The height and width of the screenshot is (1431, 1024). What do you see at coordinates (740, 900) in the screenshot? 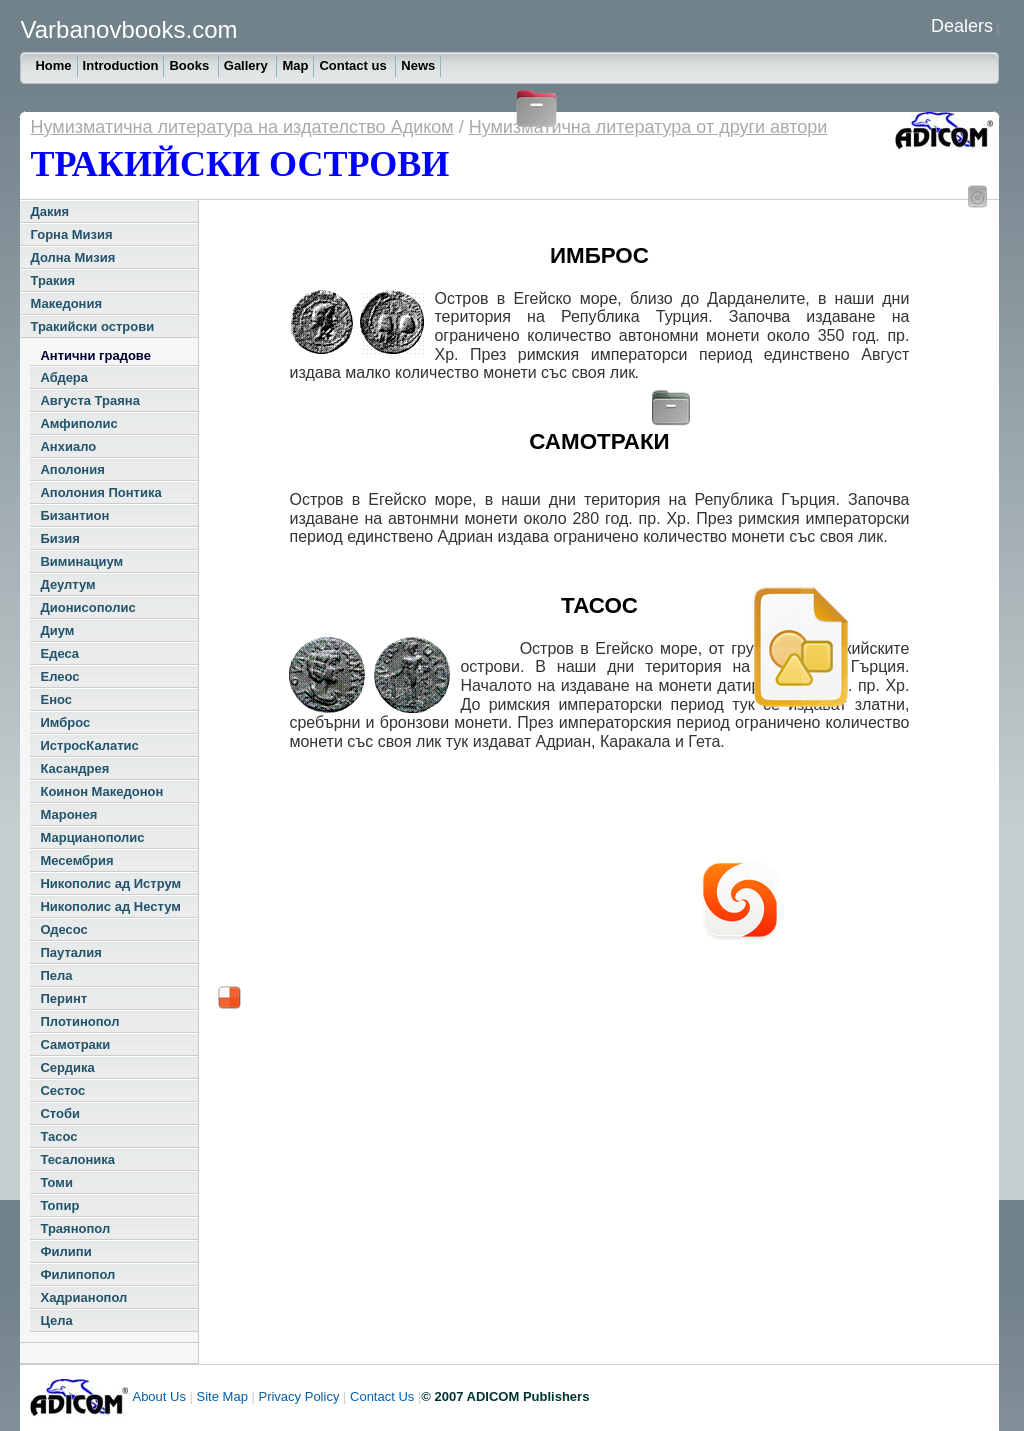
I see `open meld file comparison tool` at bounding box center [740, 900].